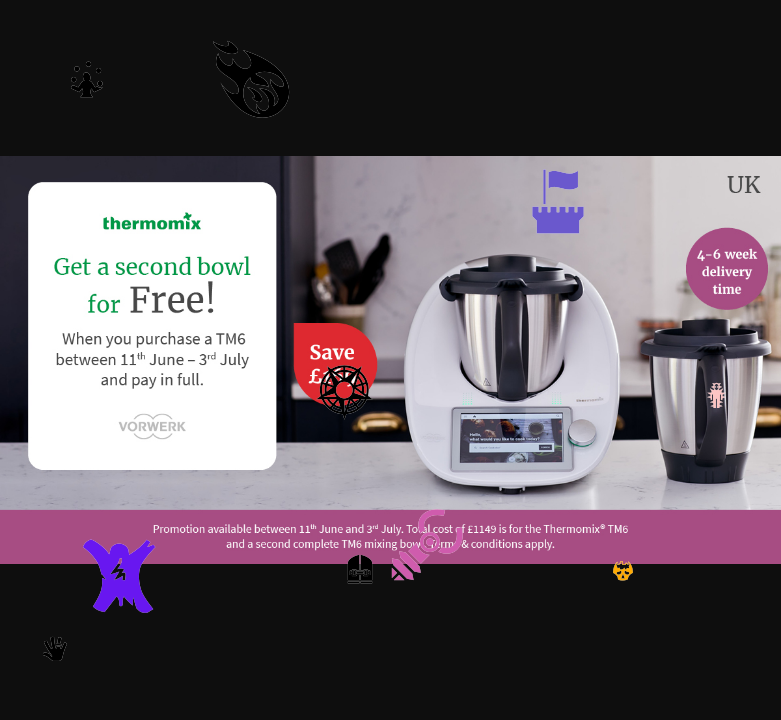  I want to click on select animal hide material or resource, so click(119, 576).